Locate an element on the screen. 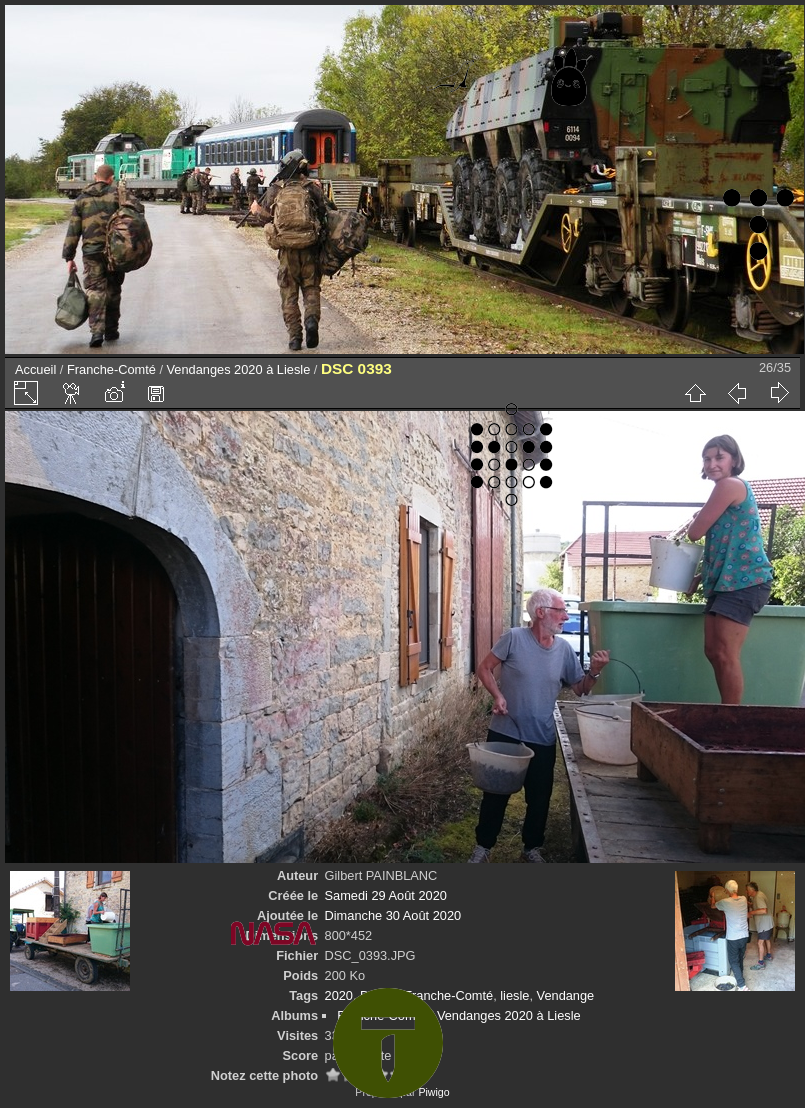 The width and height of the screenshot is (805, 1108). mariadb foundation logo is located at coordinates (450, 76).